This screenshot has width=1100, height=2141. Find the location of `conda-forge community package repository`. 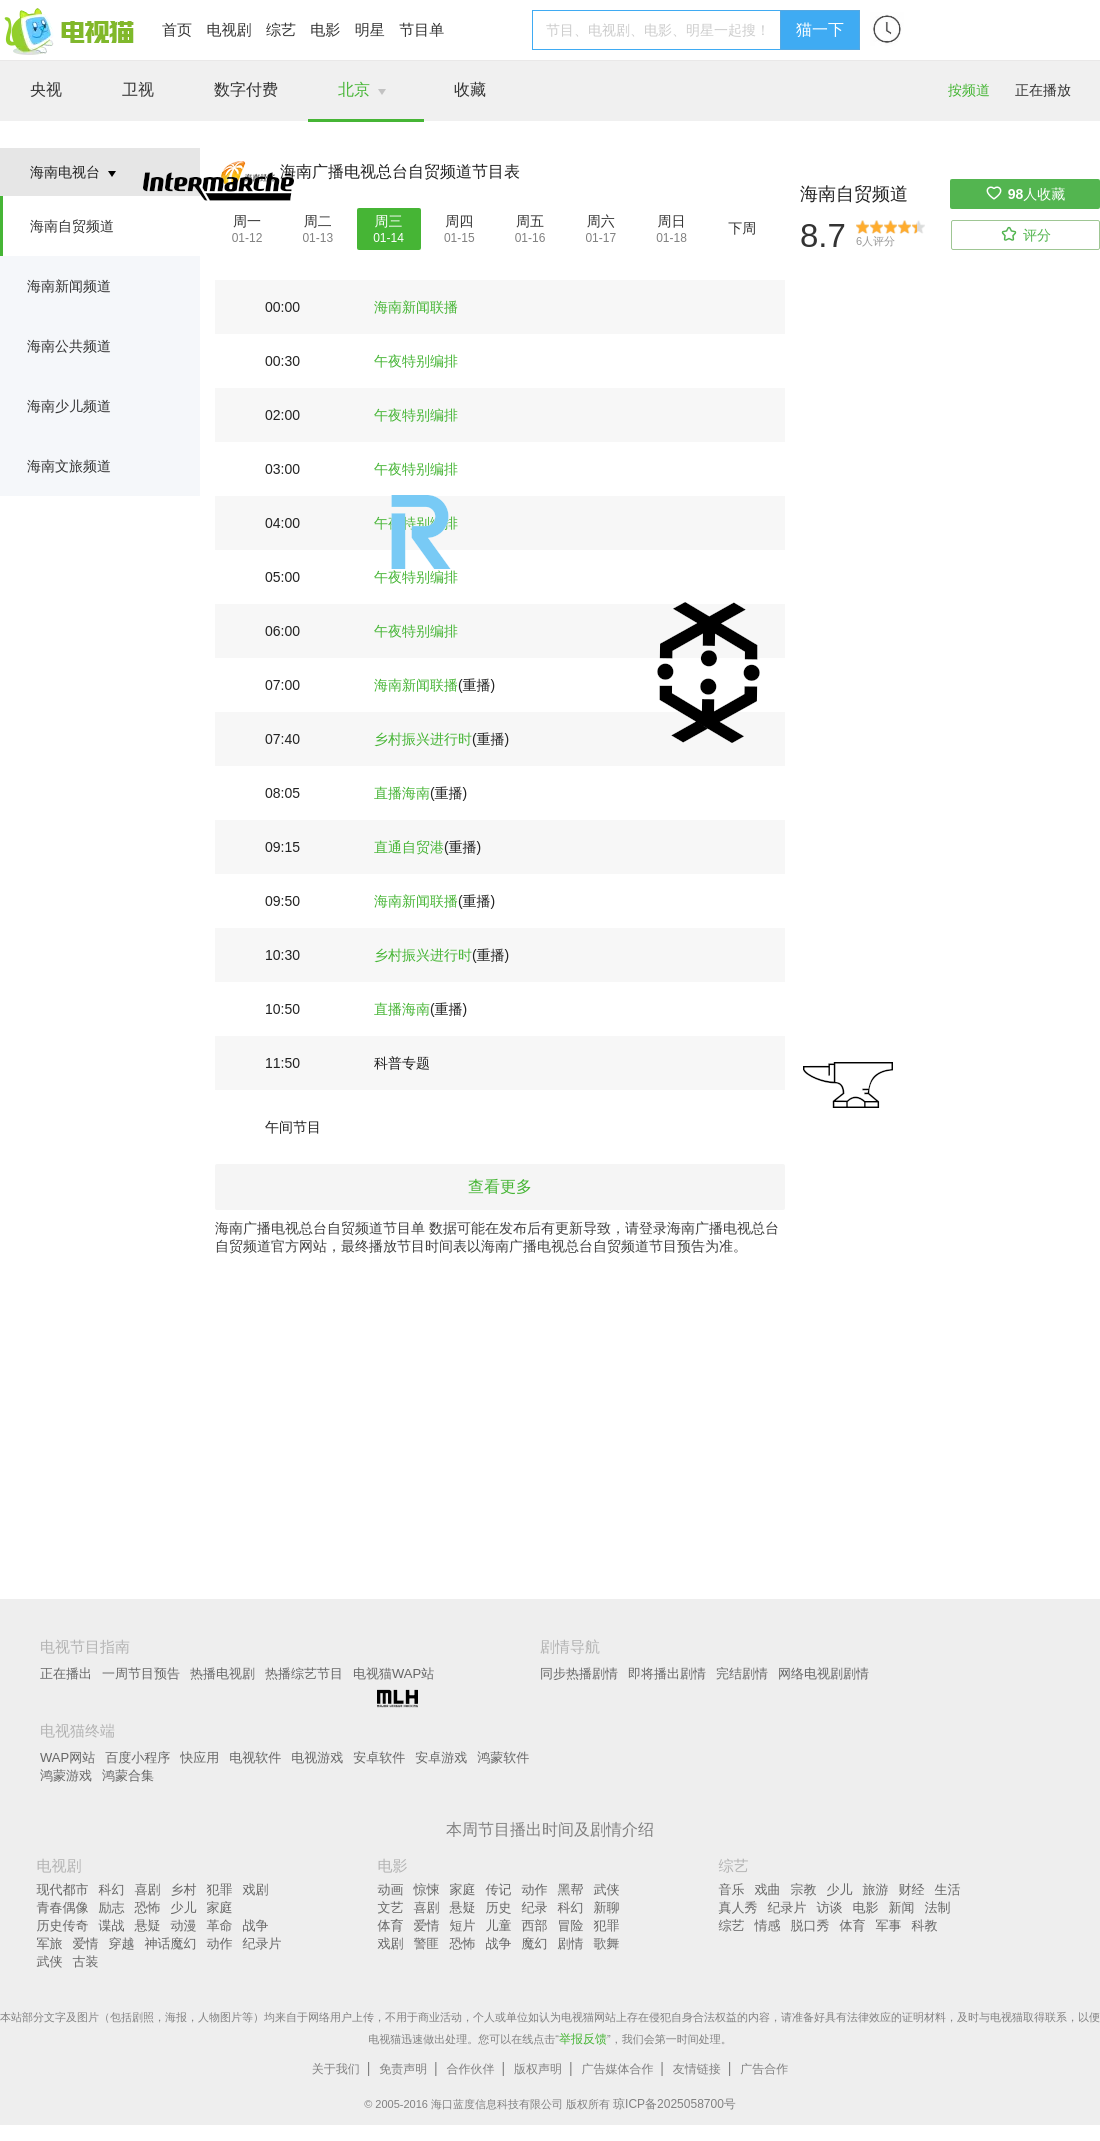

conda-forge community package repository is located at coordinates (848, 1085).